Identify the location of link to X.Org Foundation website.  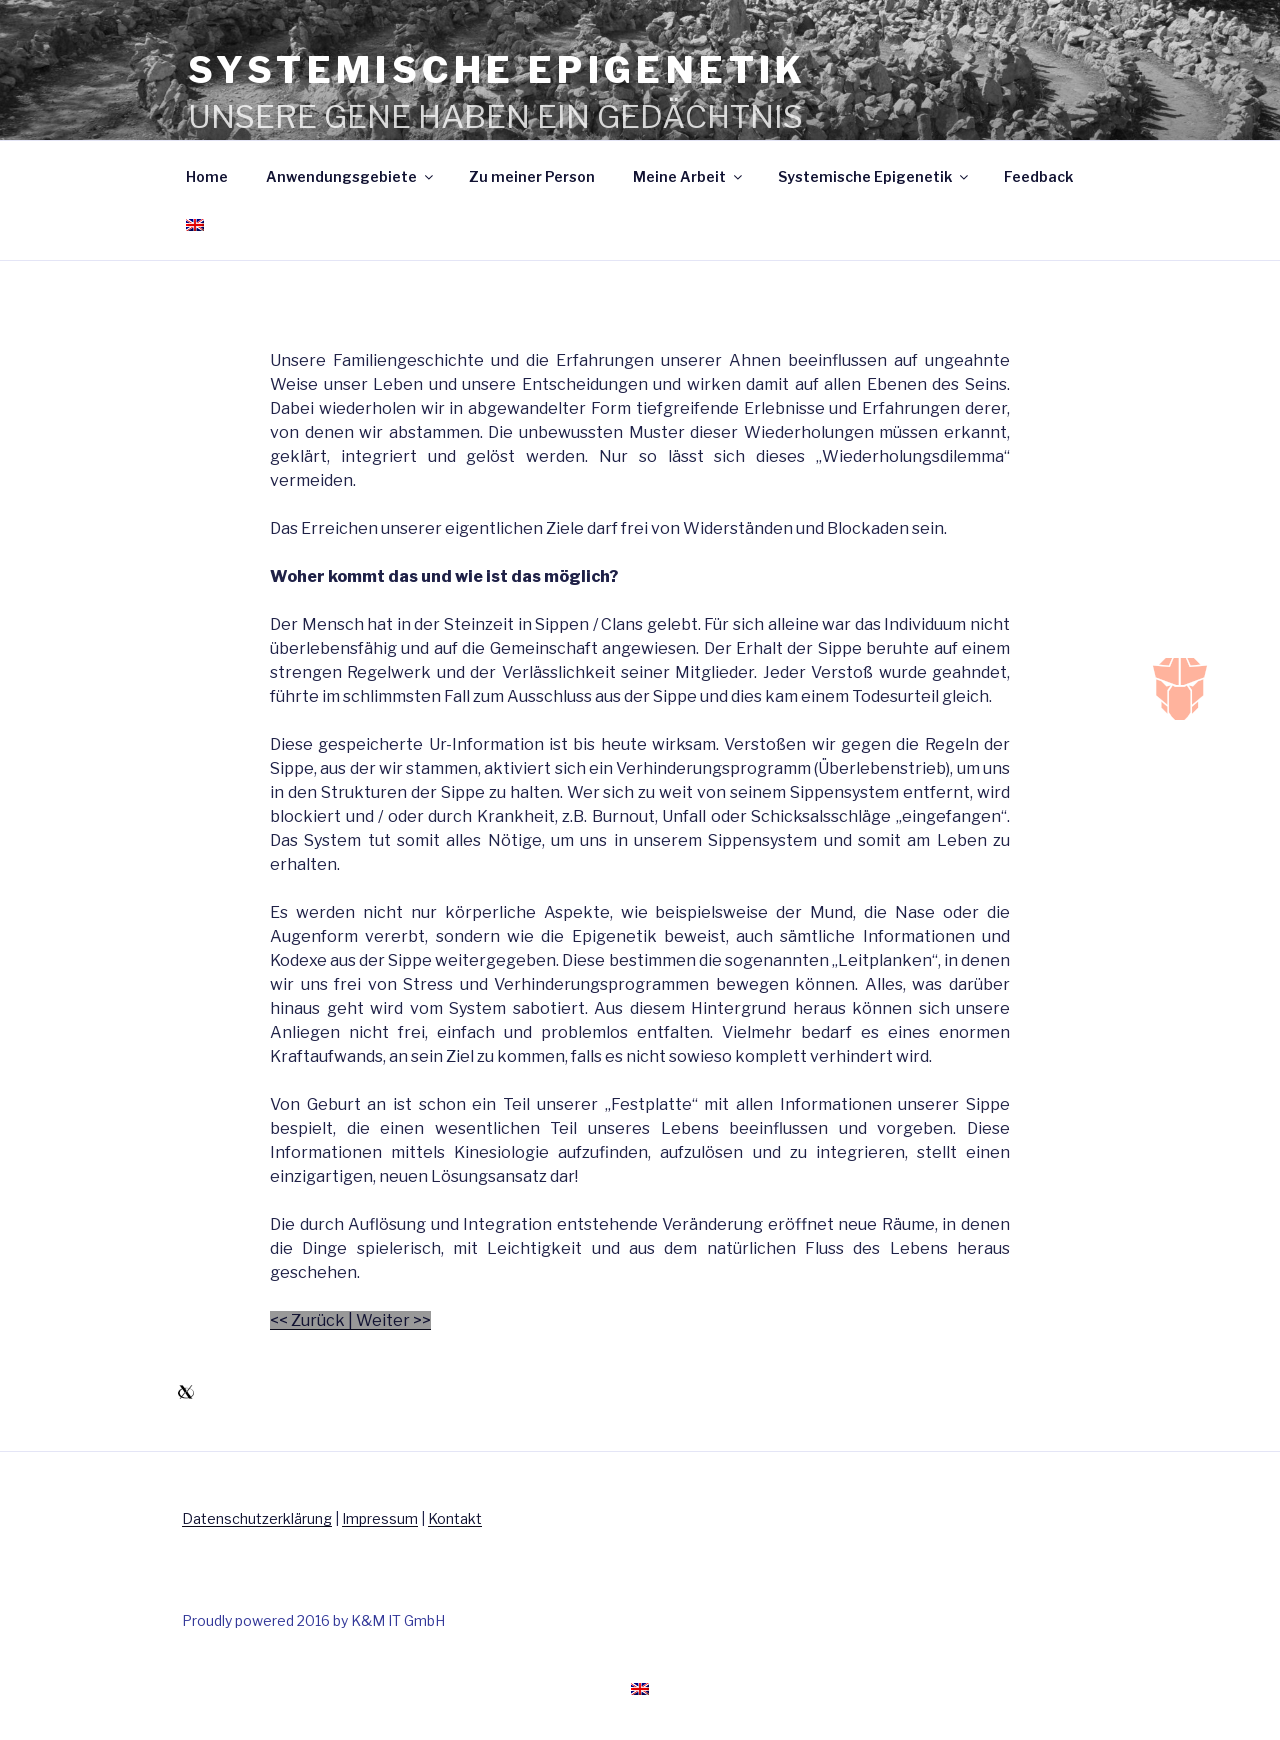
(186, 1392).